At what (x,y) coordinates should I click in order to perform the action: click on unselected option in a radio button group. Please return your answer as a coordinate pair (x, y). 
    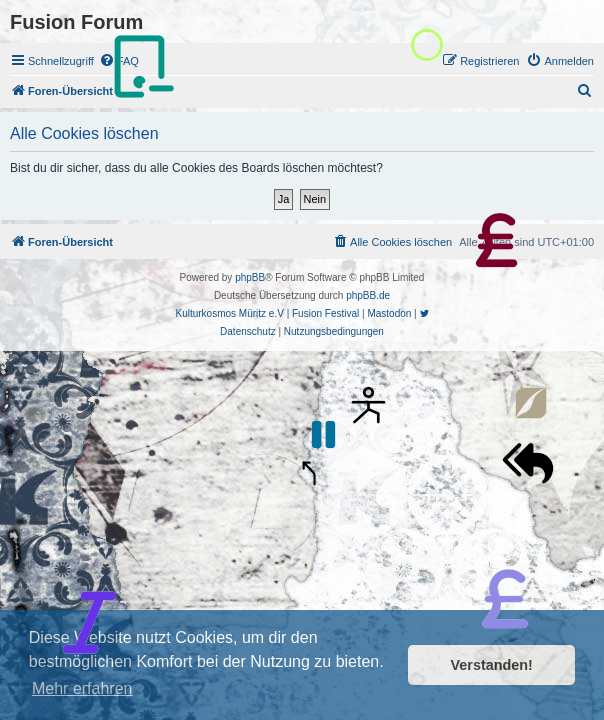
    Looking at the image, I should click on (427, 45).